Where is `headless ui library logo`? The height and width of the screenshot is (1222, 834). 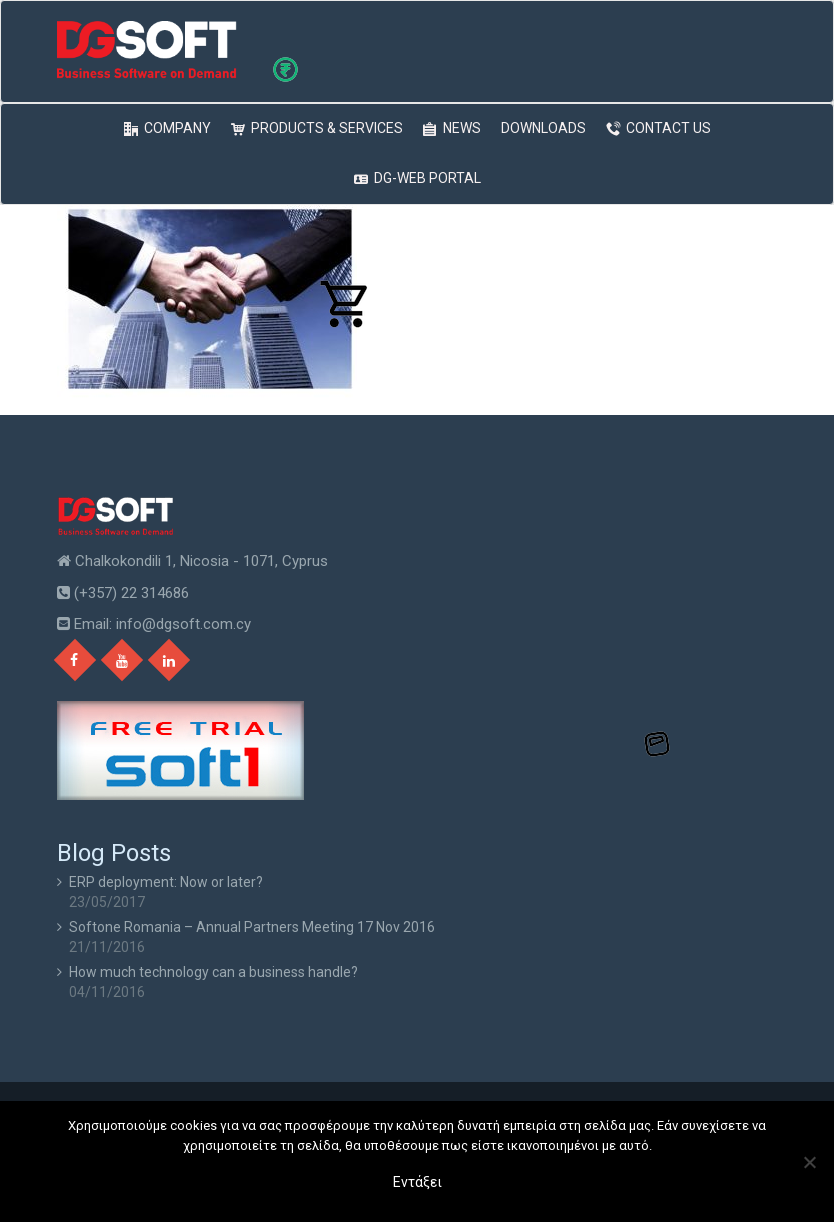 headless ui library logo is located at coordinates (657, 744).